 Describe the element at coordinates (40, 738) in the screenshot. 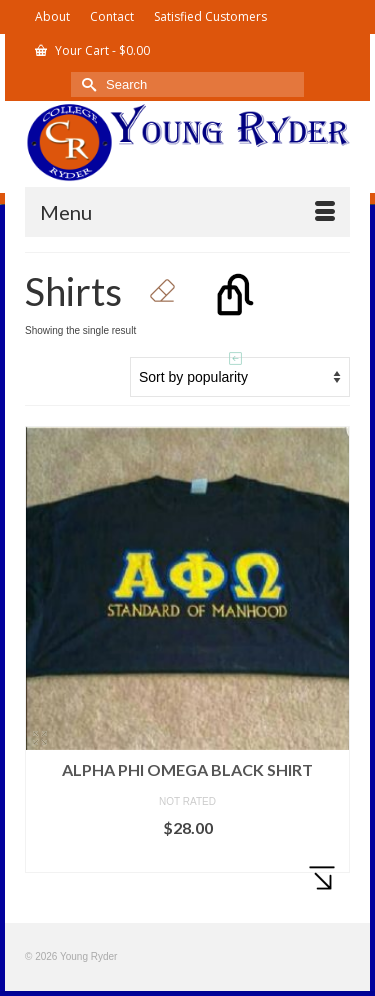

I see `expand to fullscreen mode` at that location.